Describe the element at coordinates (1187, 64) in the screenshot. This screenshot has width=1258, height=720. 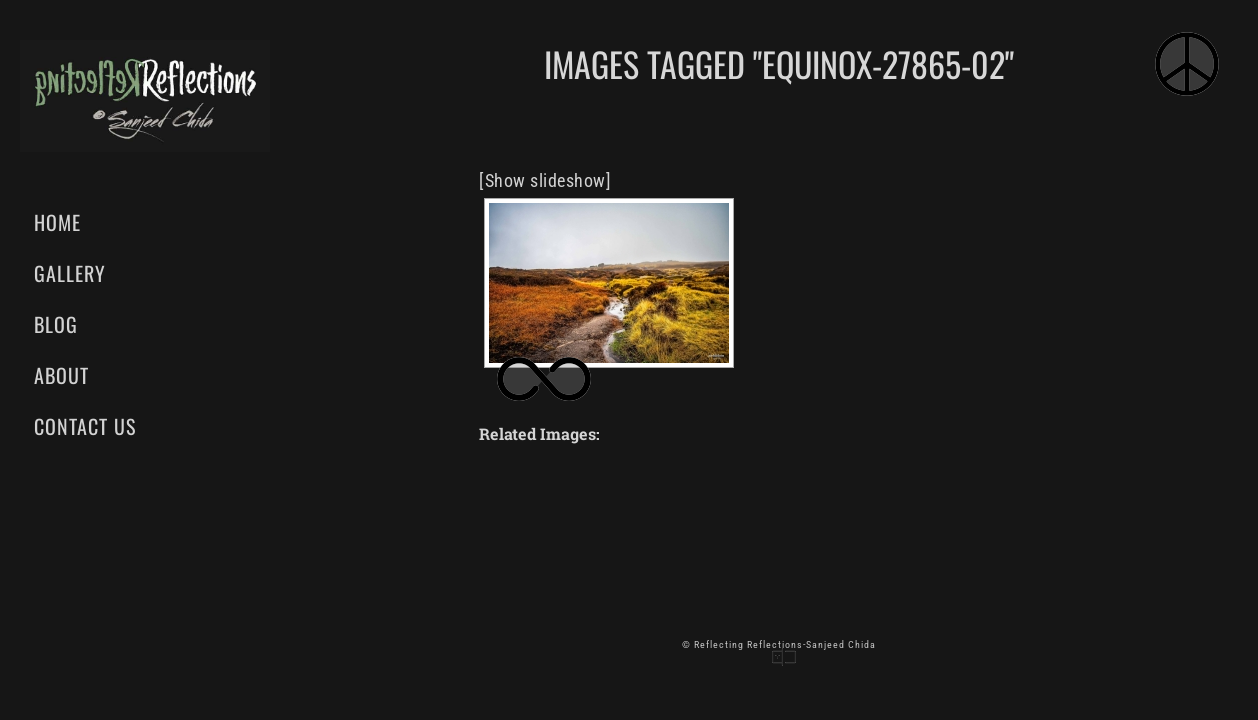
I see `indicates peaceful or non-violent content` at that location.